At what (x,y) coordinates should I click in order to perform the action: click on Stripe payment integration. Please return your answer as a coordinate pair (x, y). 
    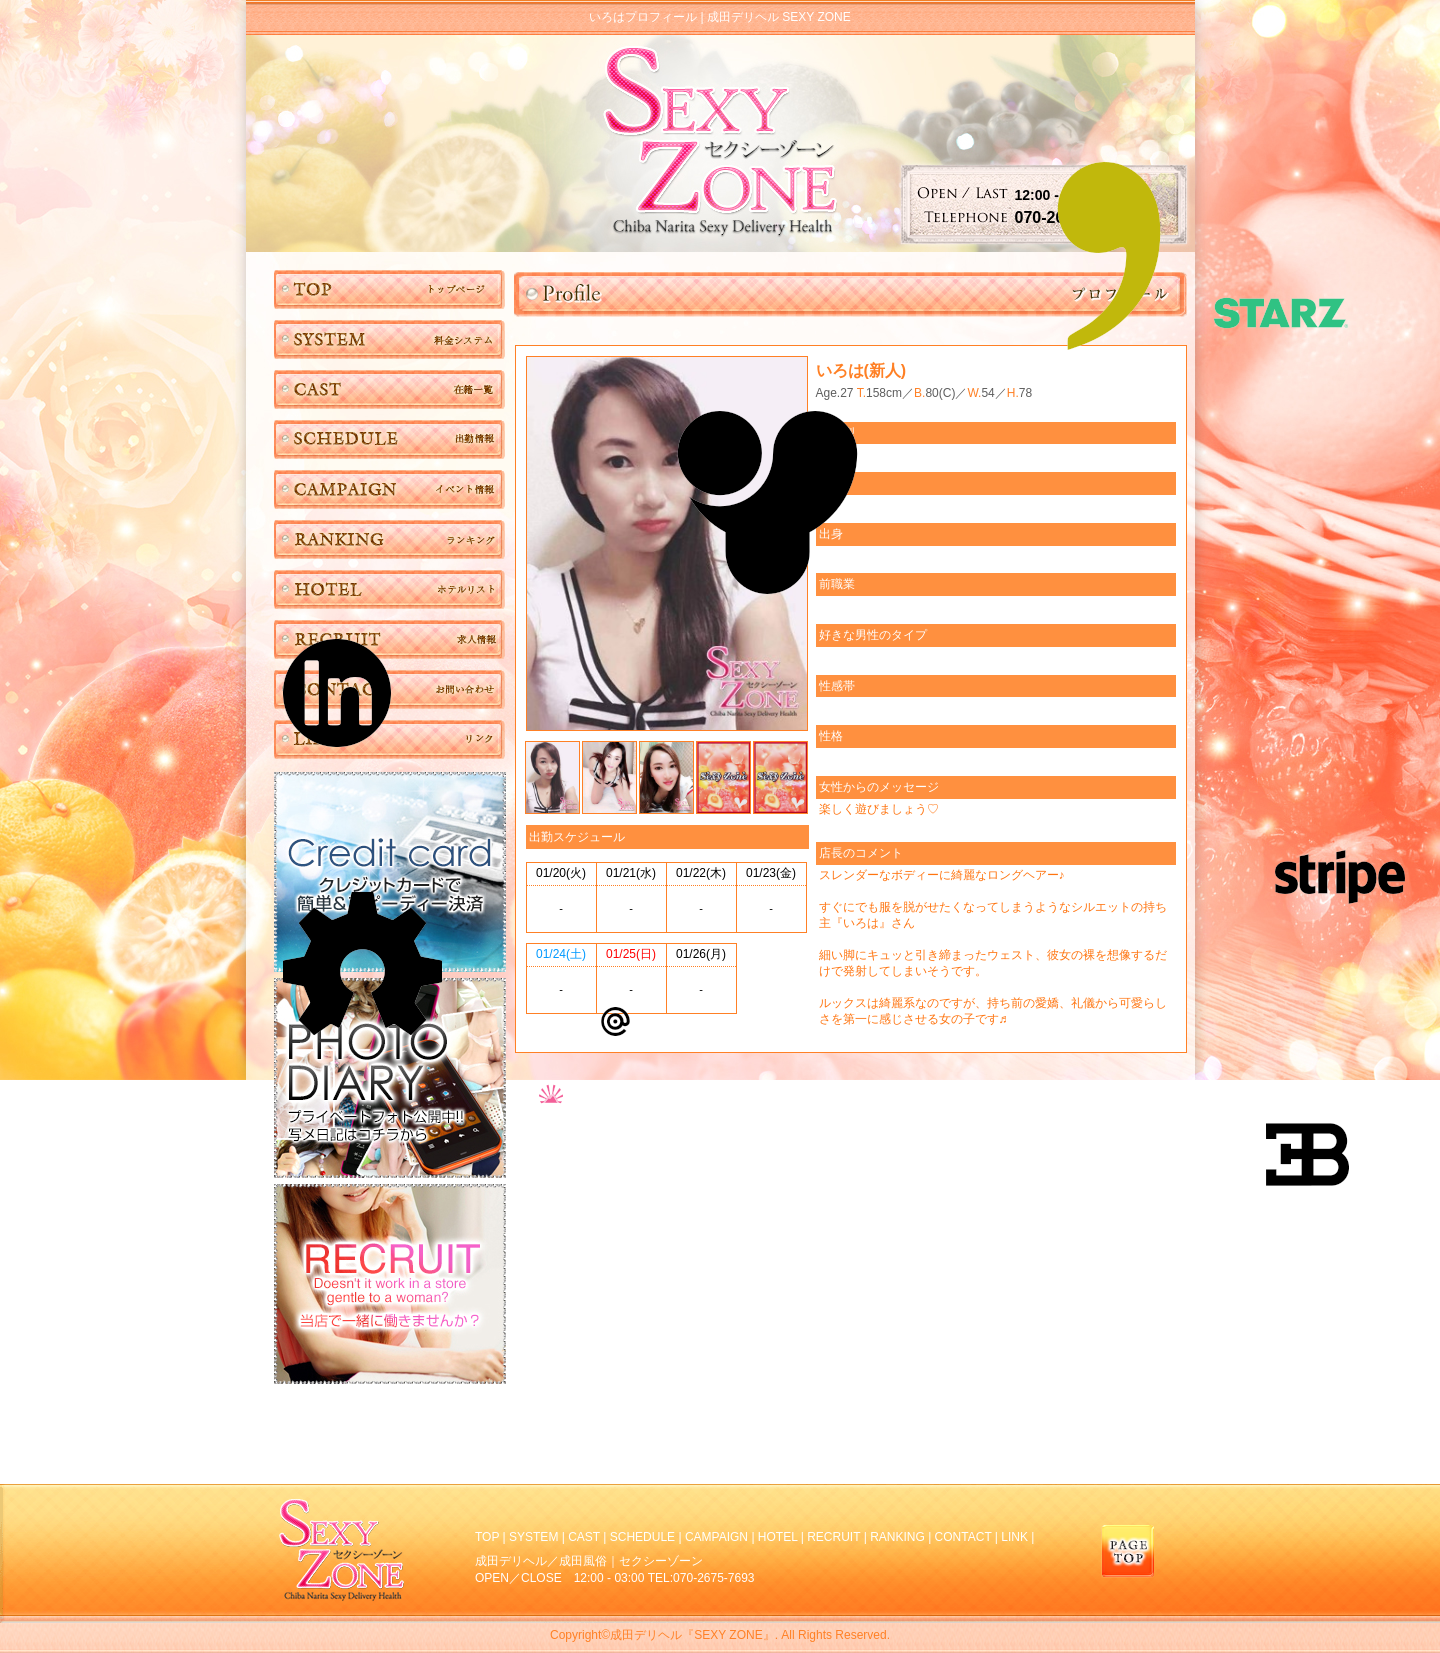
    Looking at the image, I should click on (1340, 877).